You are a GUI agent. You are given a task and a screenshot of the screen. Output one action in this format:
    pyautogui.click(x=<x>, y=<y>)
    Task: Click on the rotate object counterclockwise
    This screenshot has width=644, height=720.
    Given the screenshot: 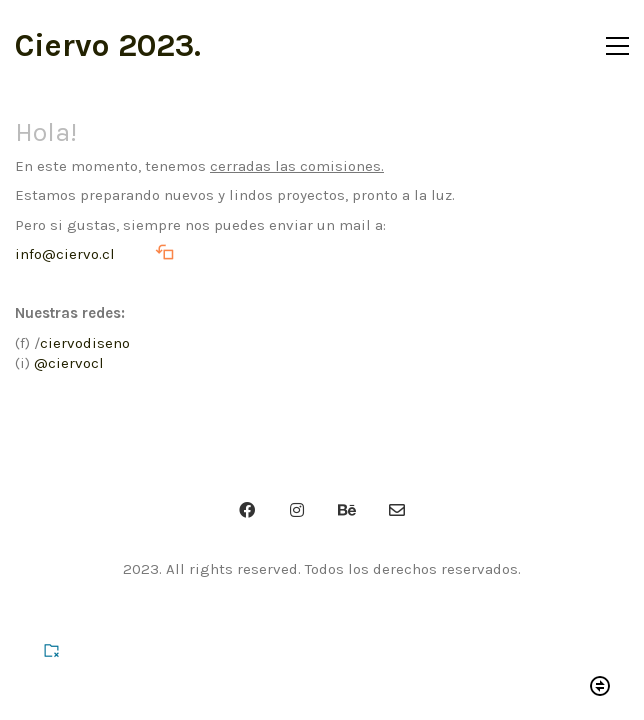 What is the action you would take?
    pyautogui.click(x=165, y=252)
    